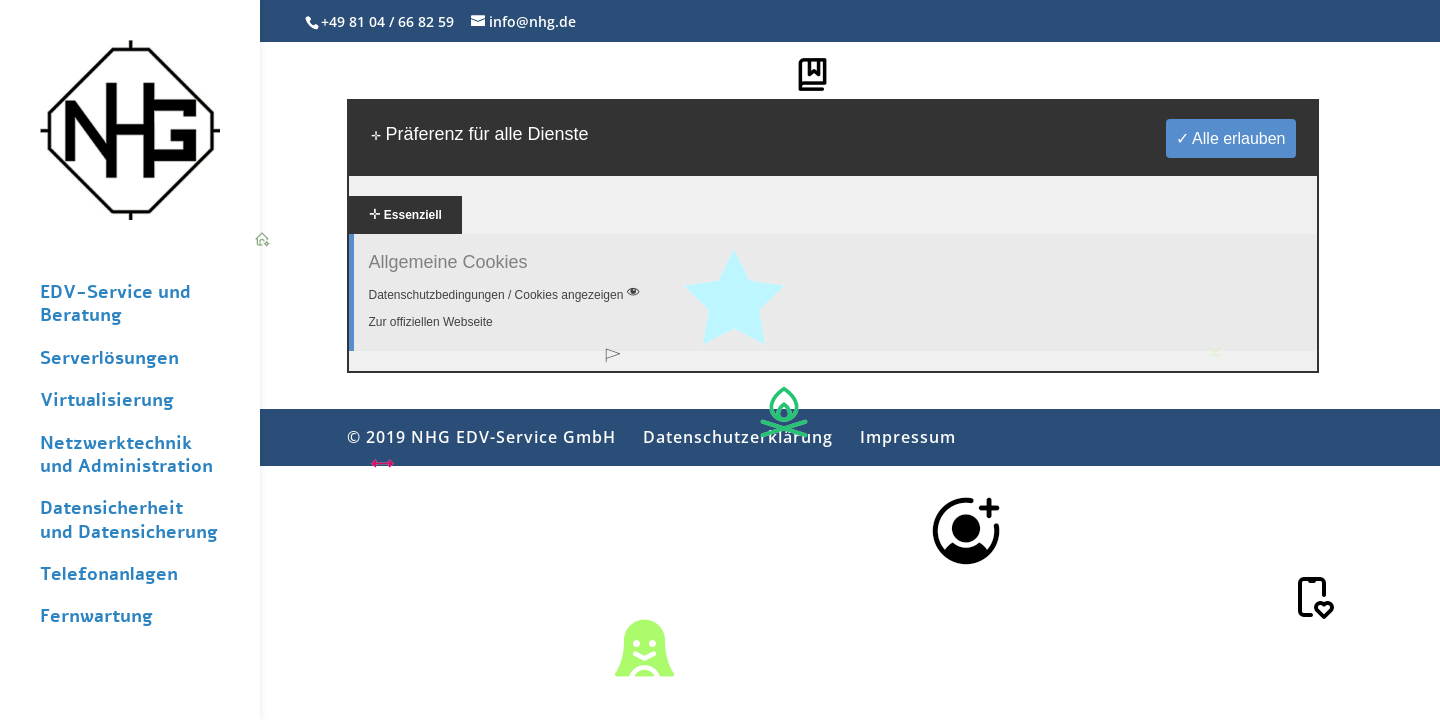 This screenshot has height=720, width=1440. What do you see at coordinates (1215, 351) in the screenshot?
I see `collapse content or section below` at bounding box center [1215, 351].